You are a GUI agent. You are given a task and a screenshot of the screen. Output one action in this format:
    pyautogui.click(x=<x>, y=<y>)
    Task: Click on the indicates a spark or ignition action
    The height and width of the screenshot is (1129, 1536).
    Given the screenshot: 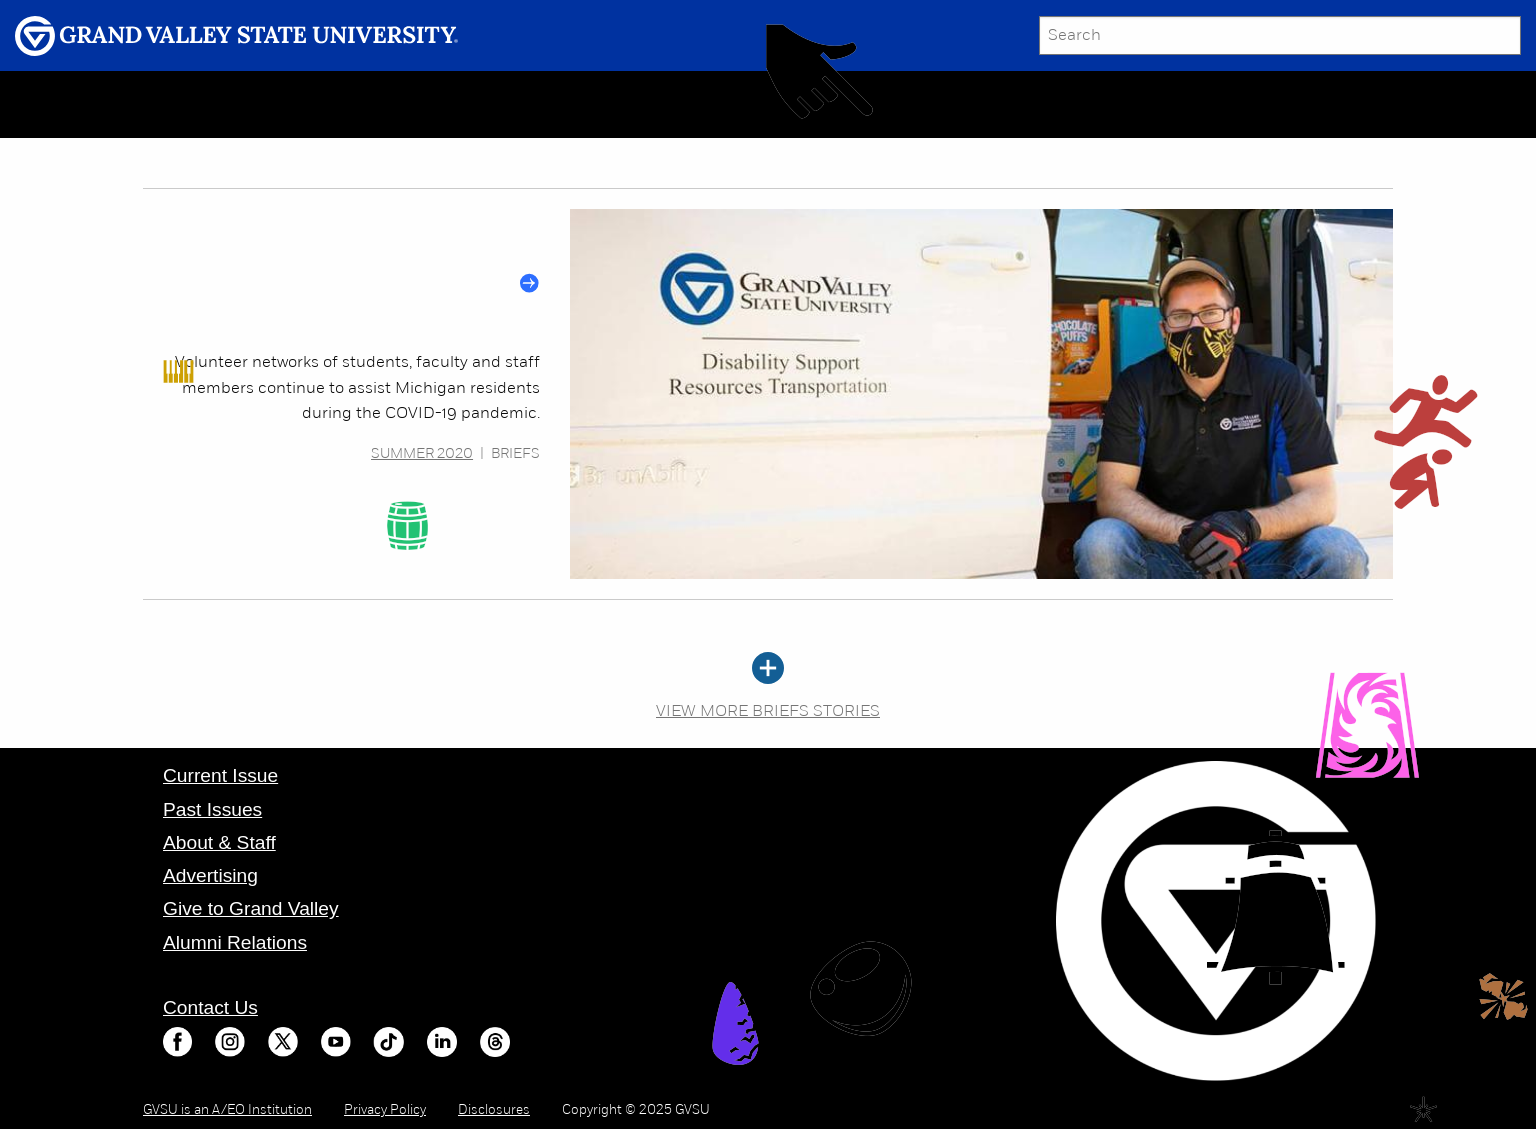 What is the action you would take?
    pyautogui.click(x=1503, y=996)
    